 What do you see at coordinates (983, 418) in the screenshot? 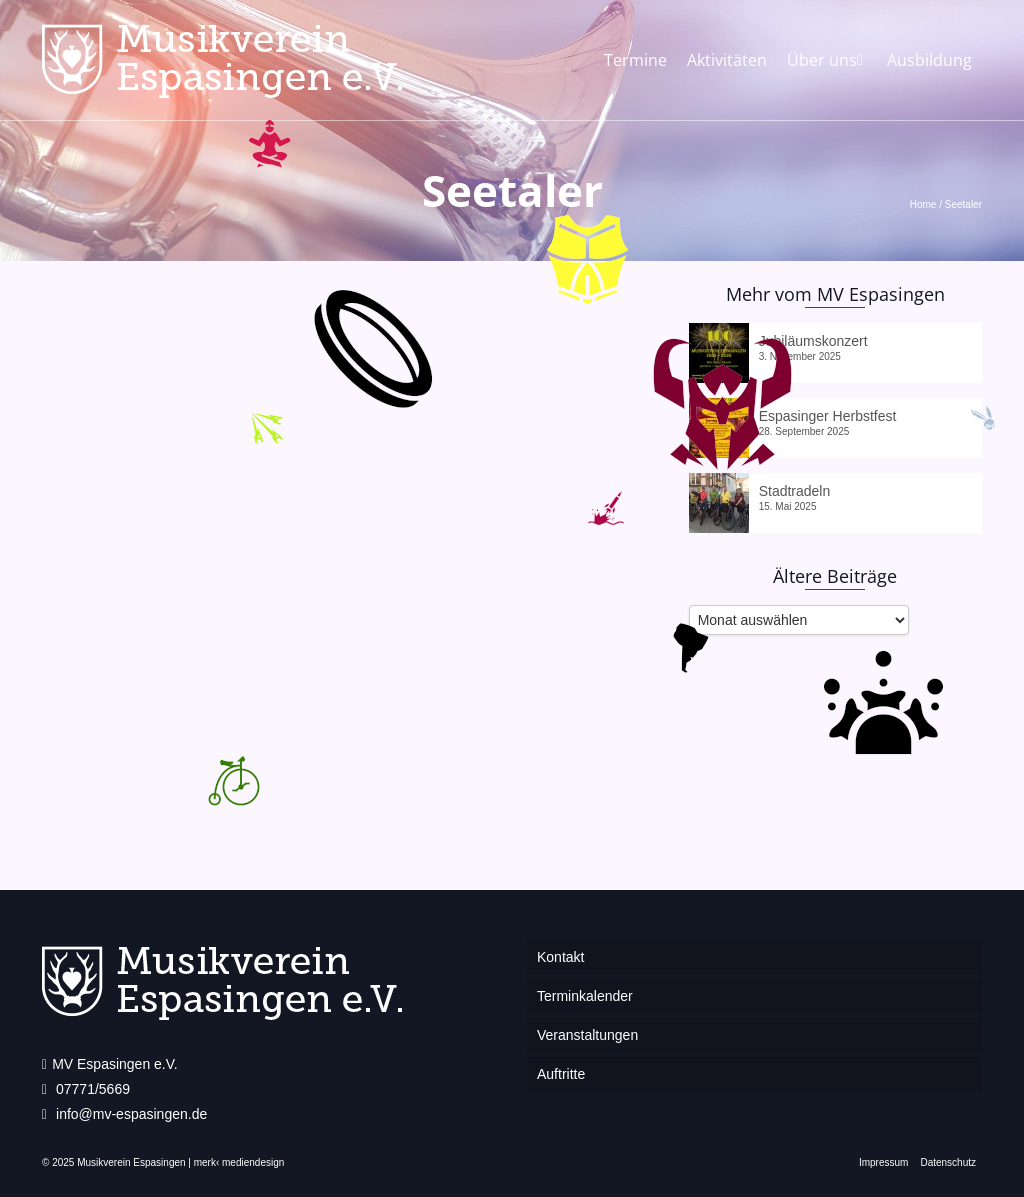
I see `golden snitch icon from Harry Potter quidditch` at bounding box center [983, 418].